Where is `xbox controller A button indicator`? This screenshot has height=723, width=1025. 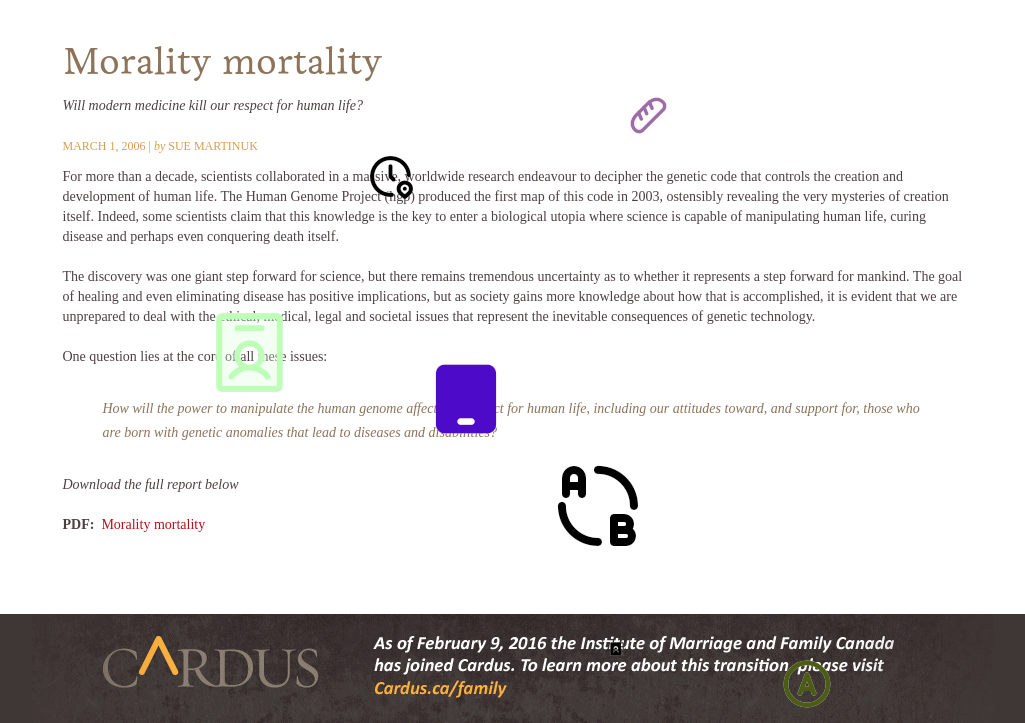 xbox controller A button indicator is located at coordinates (807, 684).